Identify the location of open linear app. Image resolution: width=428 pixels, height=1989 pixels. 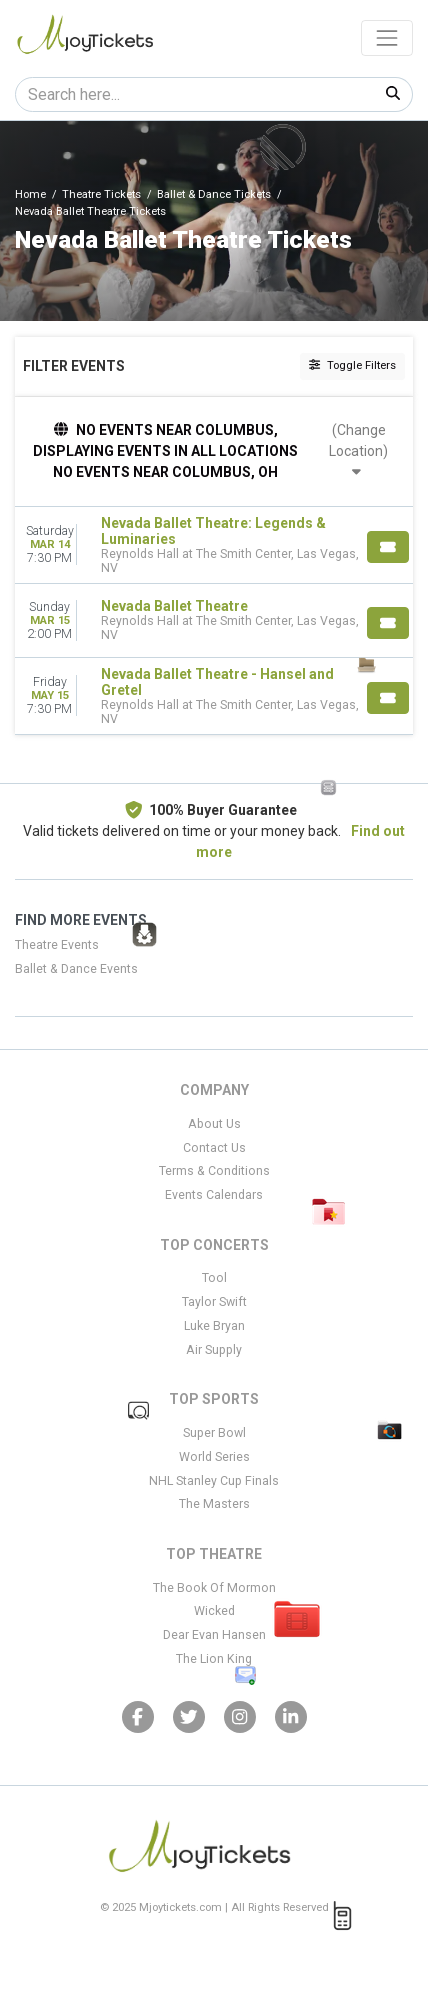
(283, 147).